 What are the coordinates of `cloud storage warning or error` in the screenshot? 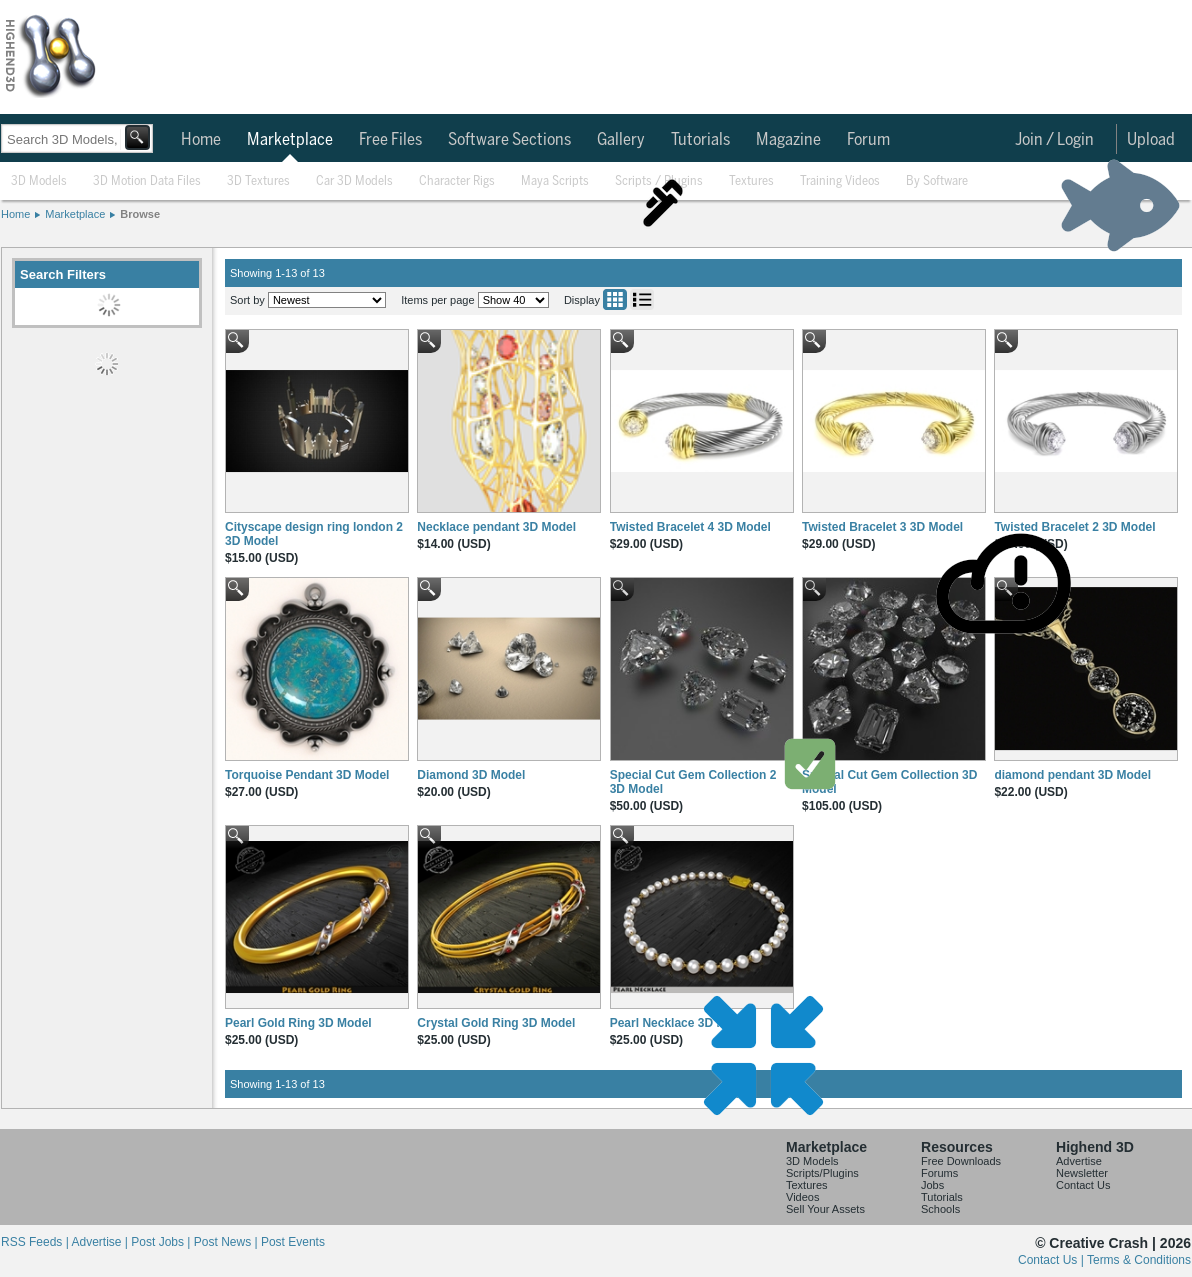 It's located at (1003, 583).